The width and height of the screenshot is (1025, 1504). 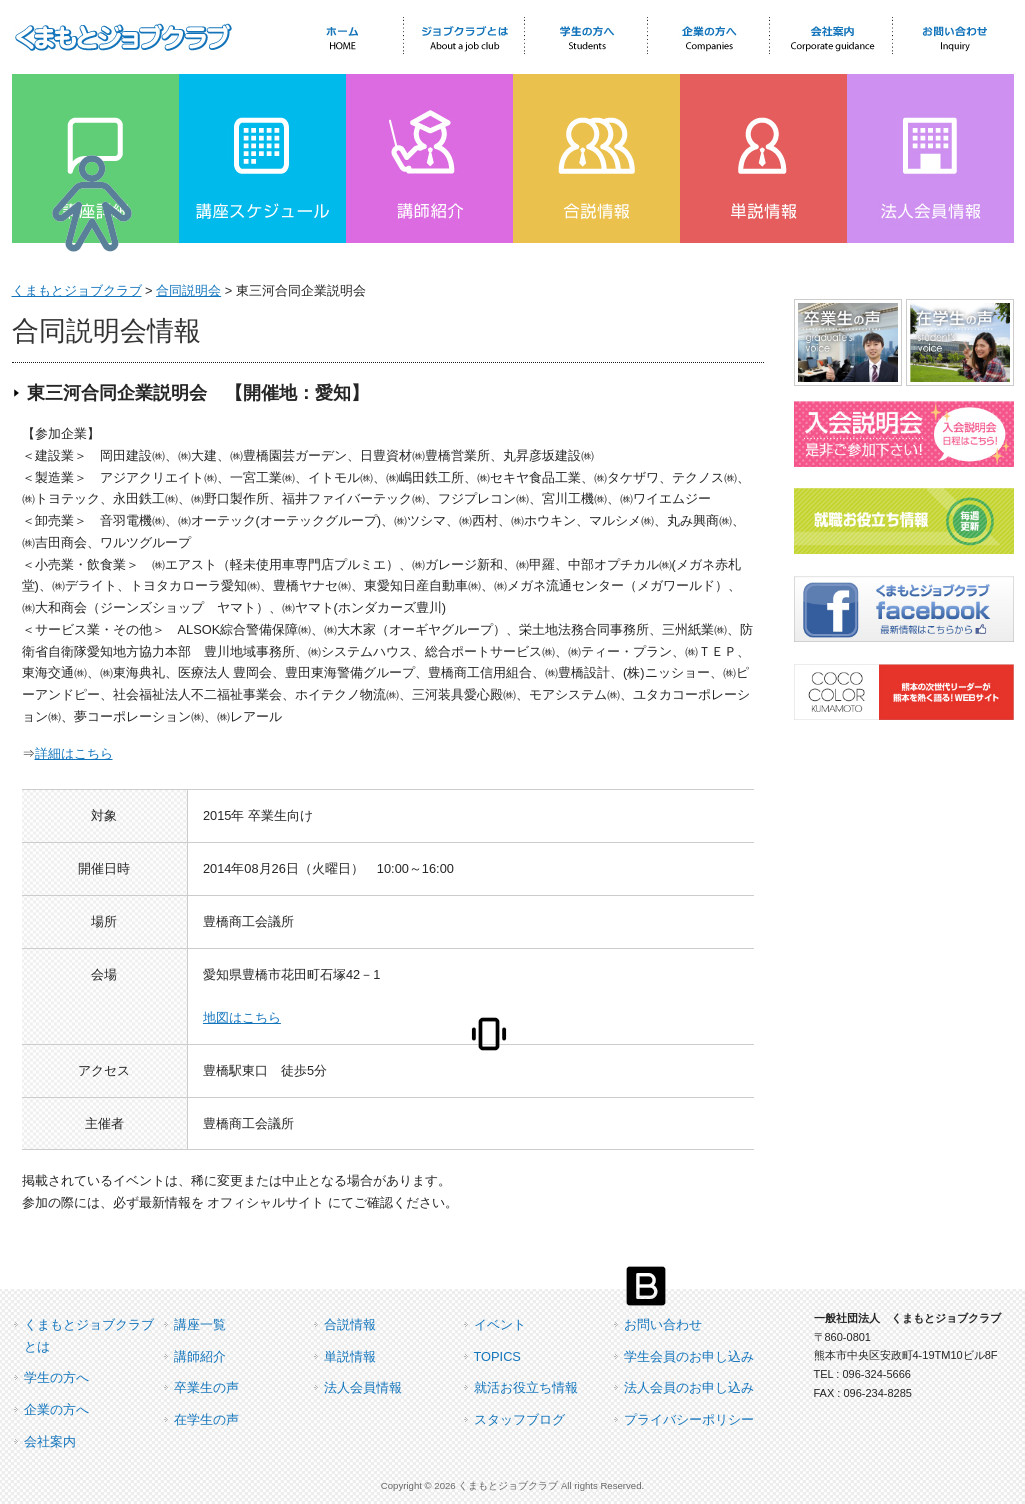 What do you see at coordinates (646, 1286) in the screenshot?
I see `apply bold formatting to selected text` at bounding box center [646, 1286].